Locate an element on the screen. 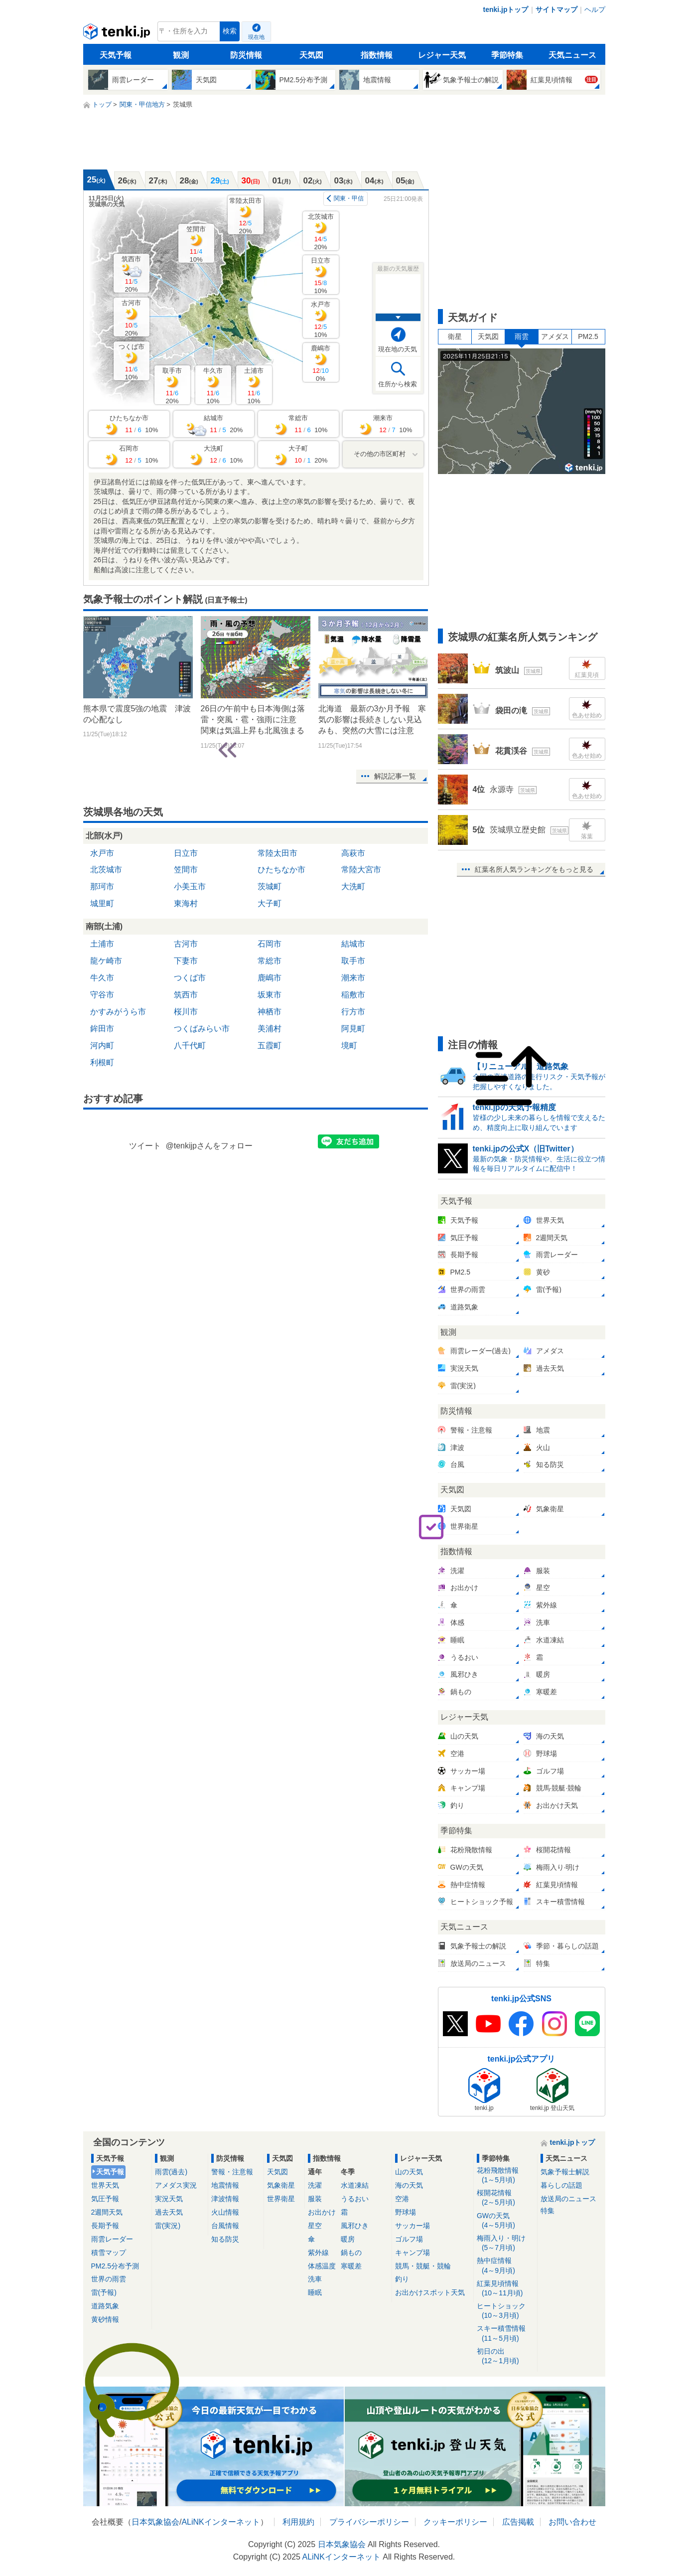 The image size is (688, 2576). mark item as complete is located at coordinates (431, 1527).